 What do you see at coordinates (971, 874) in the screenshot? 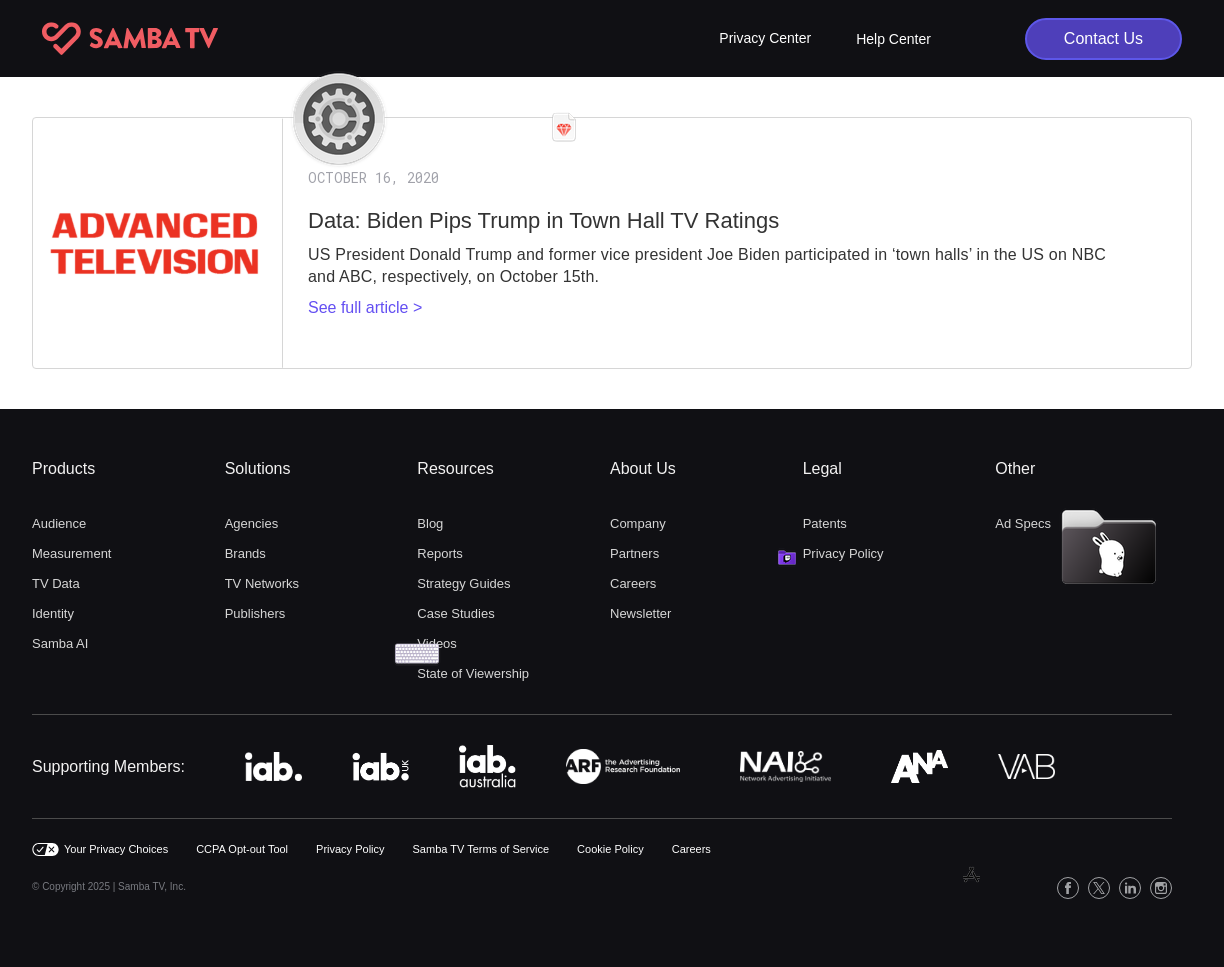
I see `access the applications folder in sidebar` at bounding box center [971, 874].